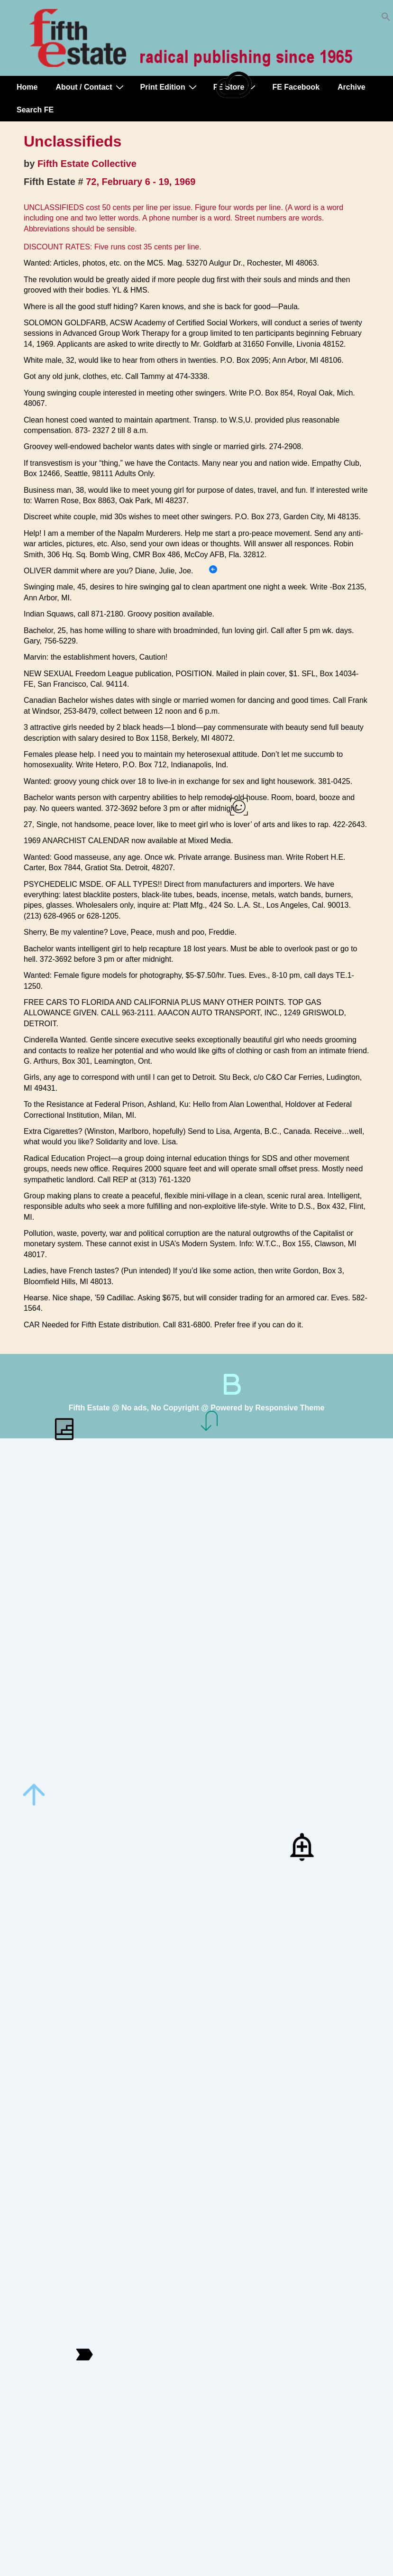  Describe the element at coordinates (302, 1847) in the screenshot. I see `add a new reminder or alert` at that location.